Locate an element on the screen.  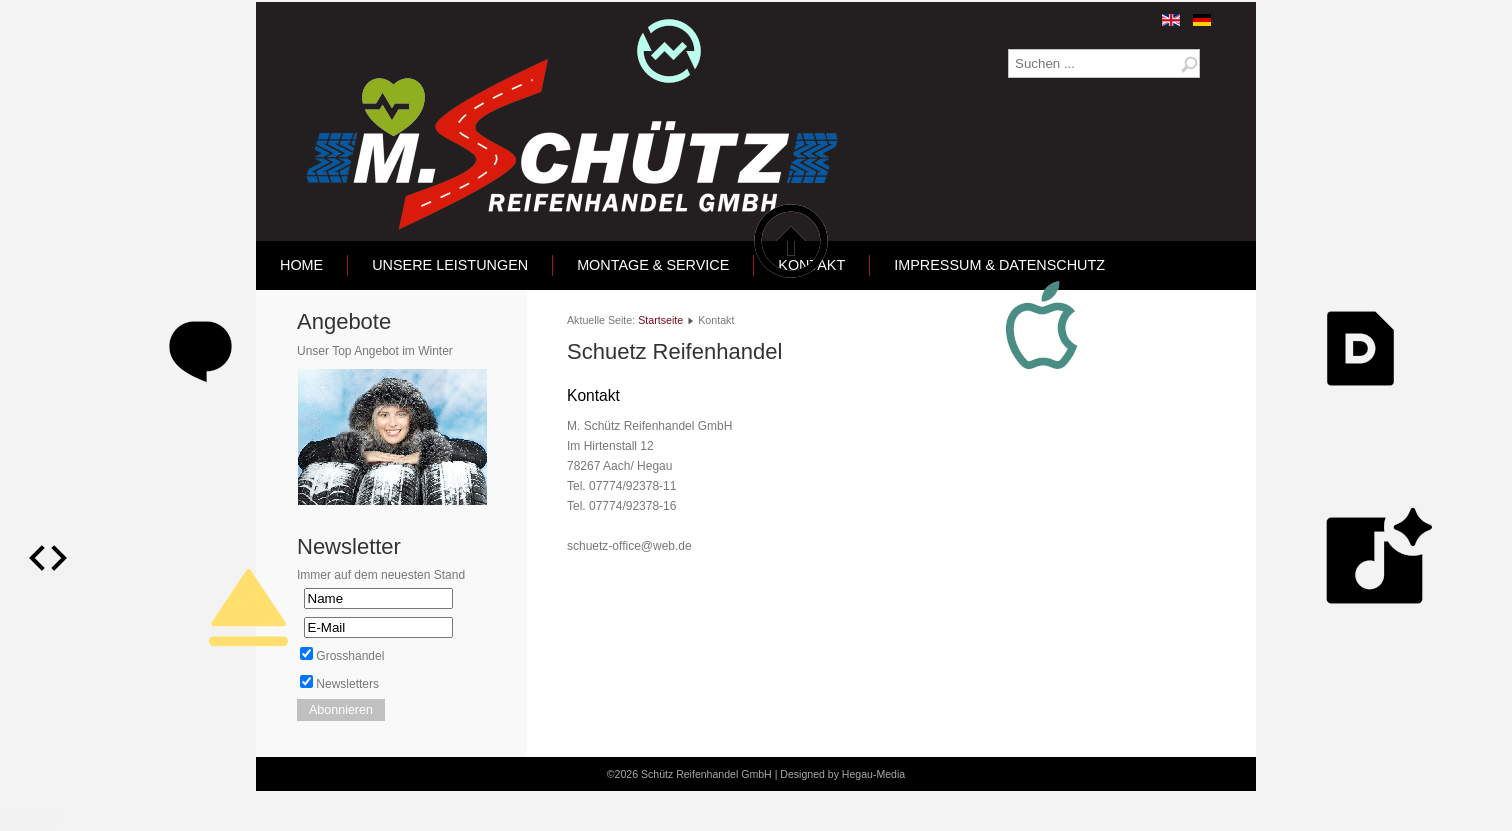
exchange or convert funds is located at coordinates (669, 51).